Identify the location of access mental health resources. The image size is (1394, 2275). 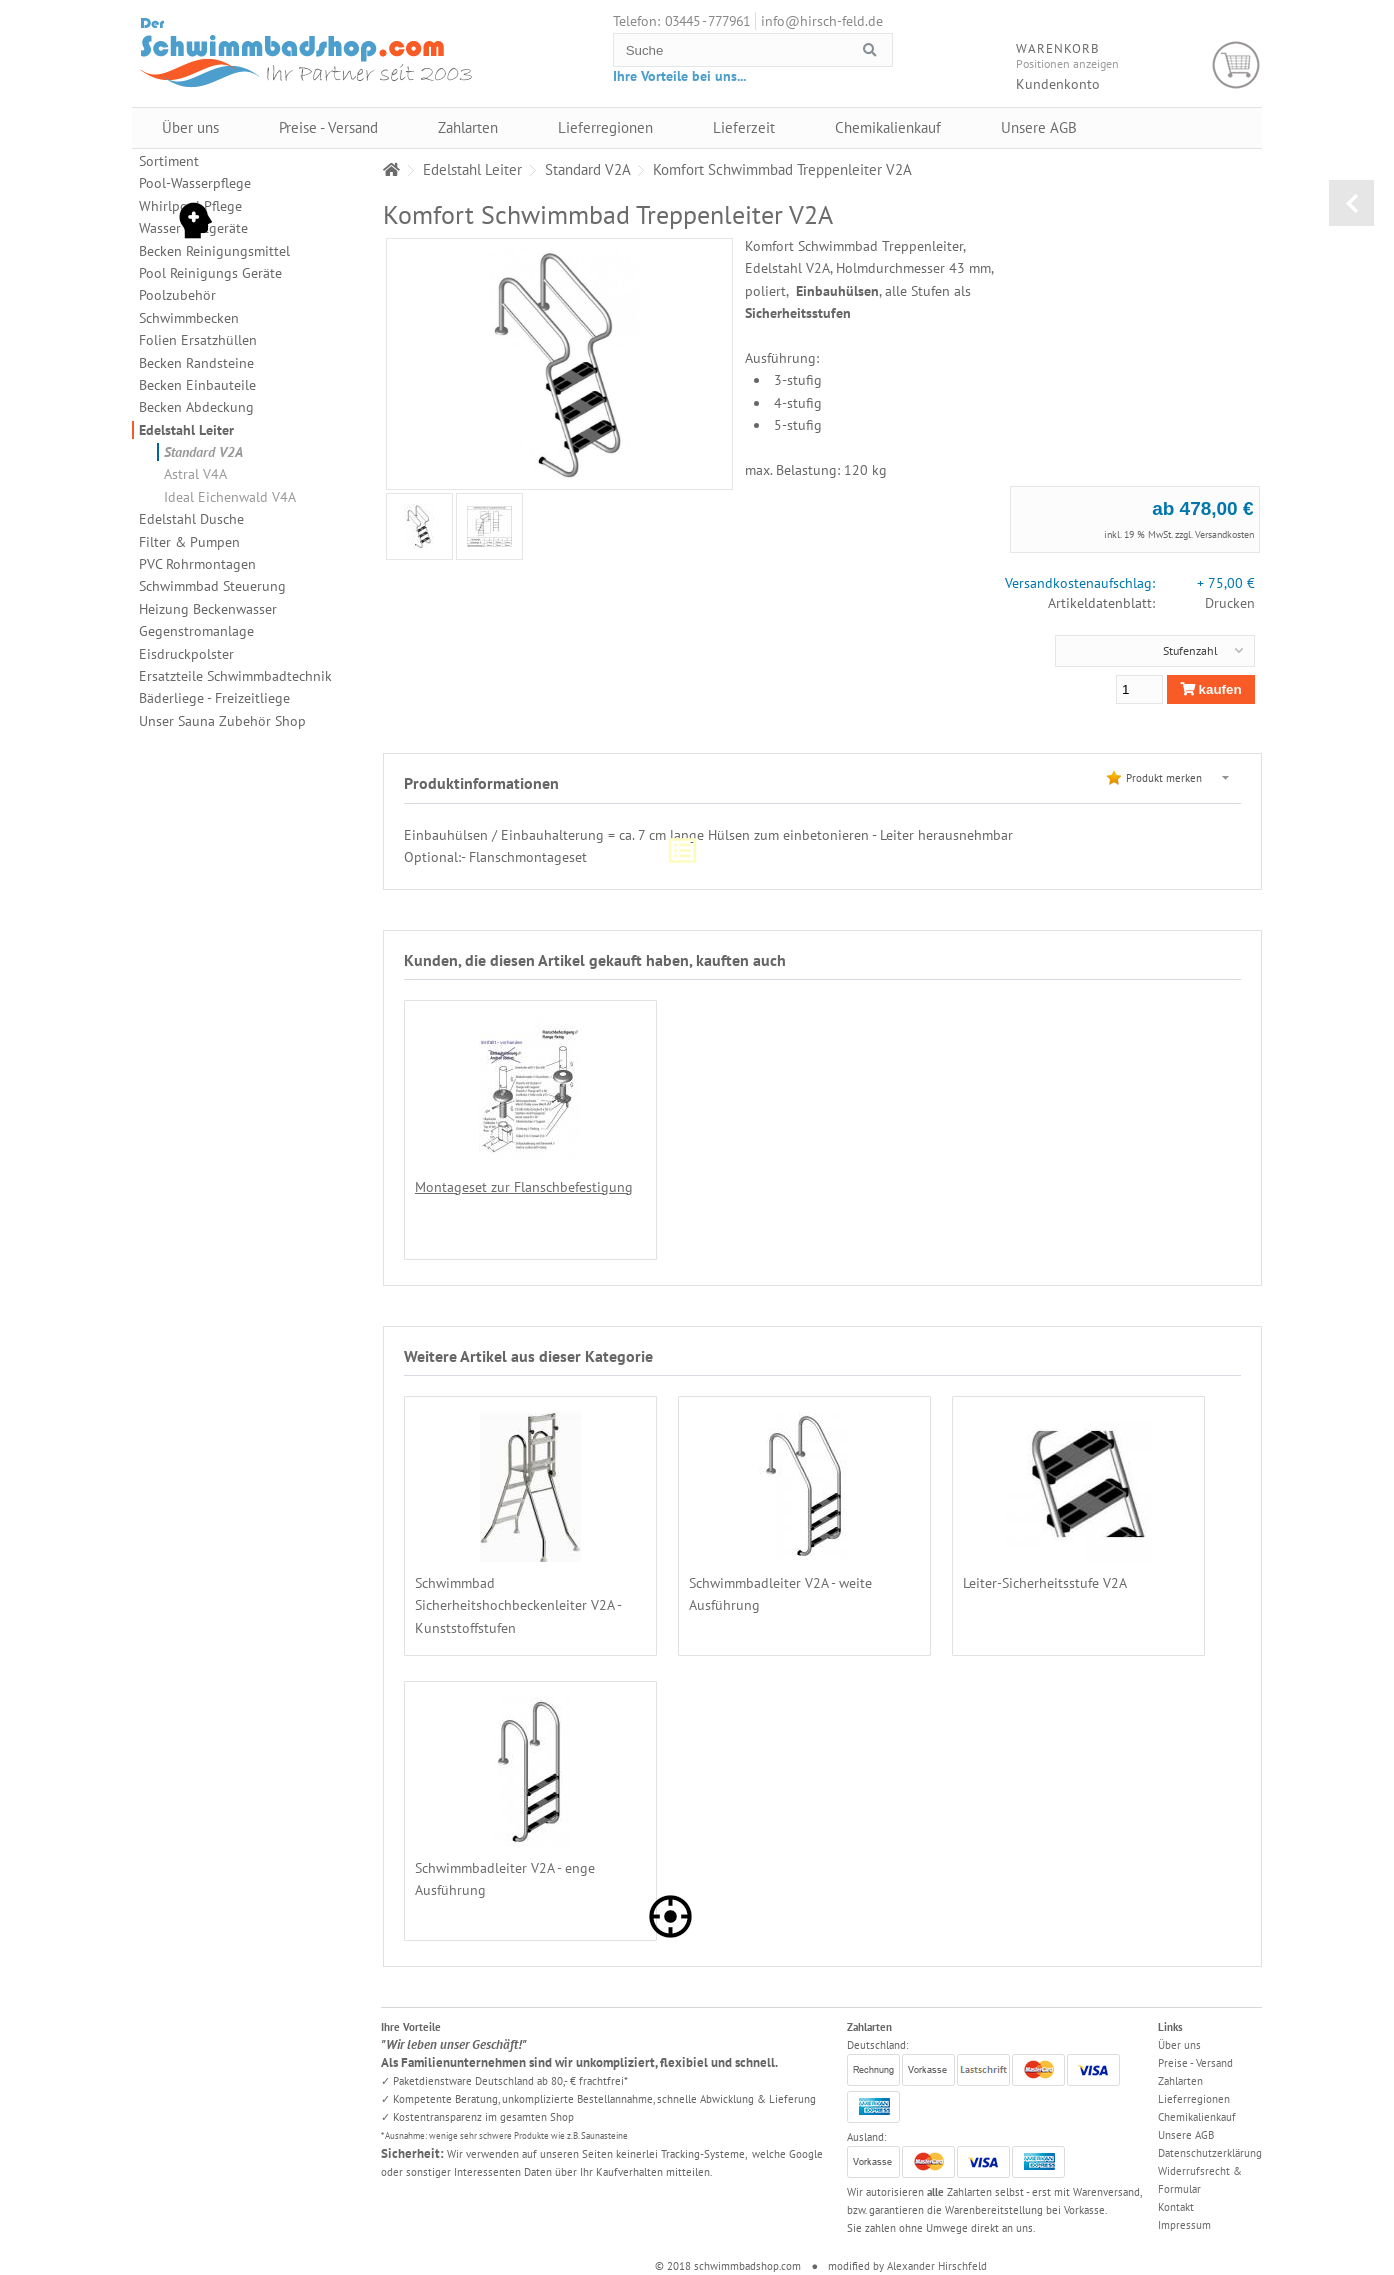
(195, 220).